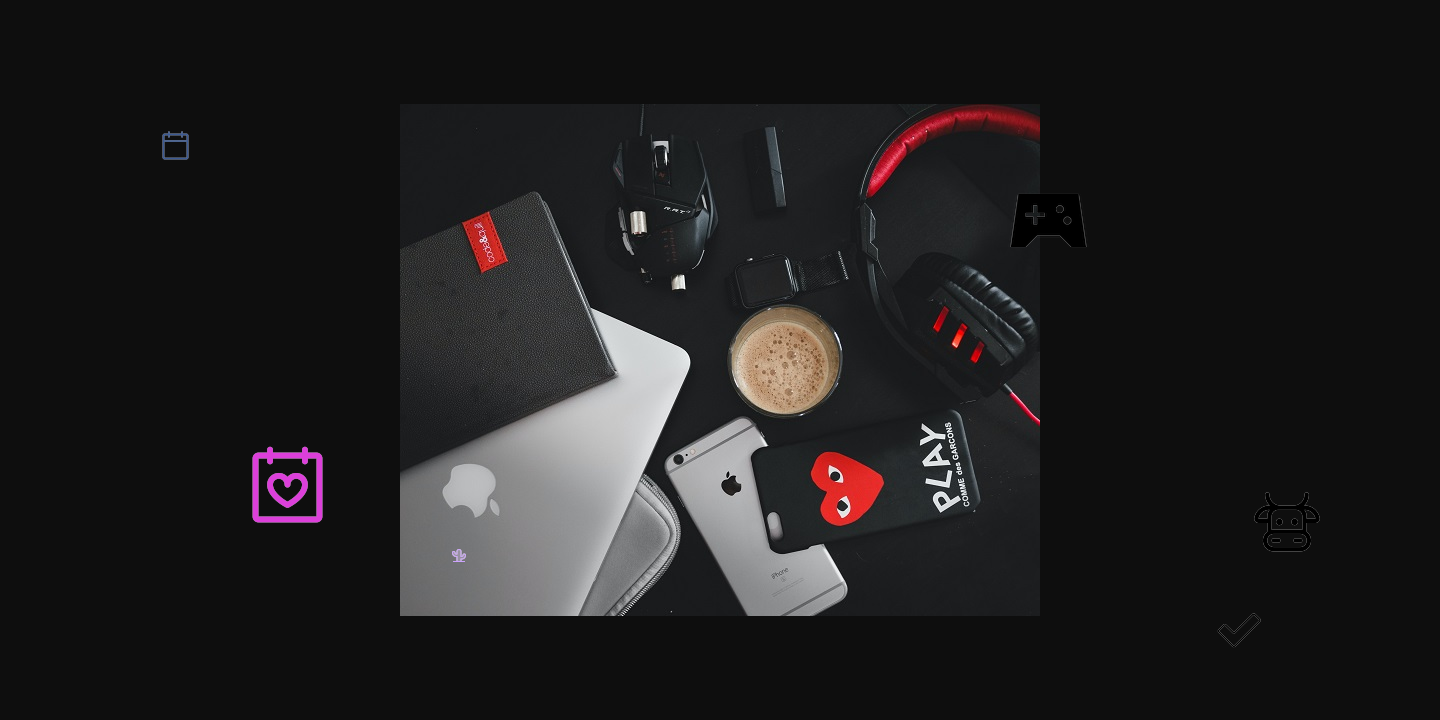 The image size is (1440, 720). What do you see at coordinates (1287, 523) in the screenshot?
I see `browse farm or agriculture related content` at bounding box center [1287, 523].